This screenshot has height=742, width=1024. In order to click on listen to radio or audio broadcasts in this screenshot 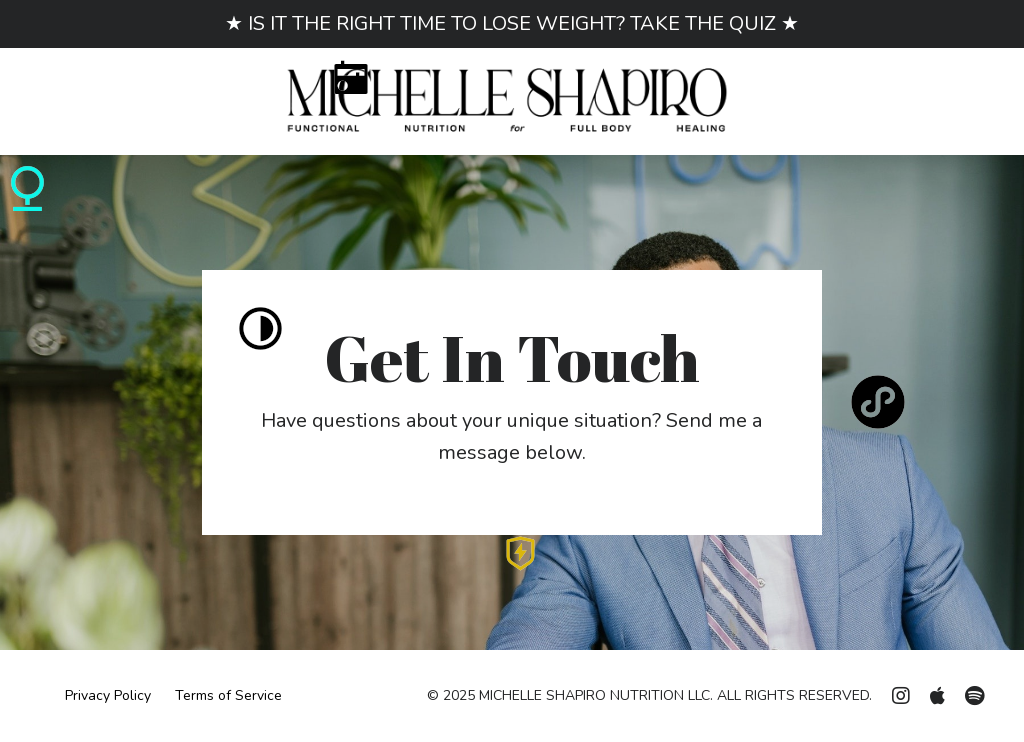, I will do `click(351, 79)`.